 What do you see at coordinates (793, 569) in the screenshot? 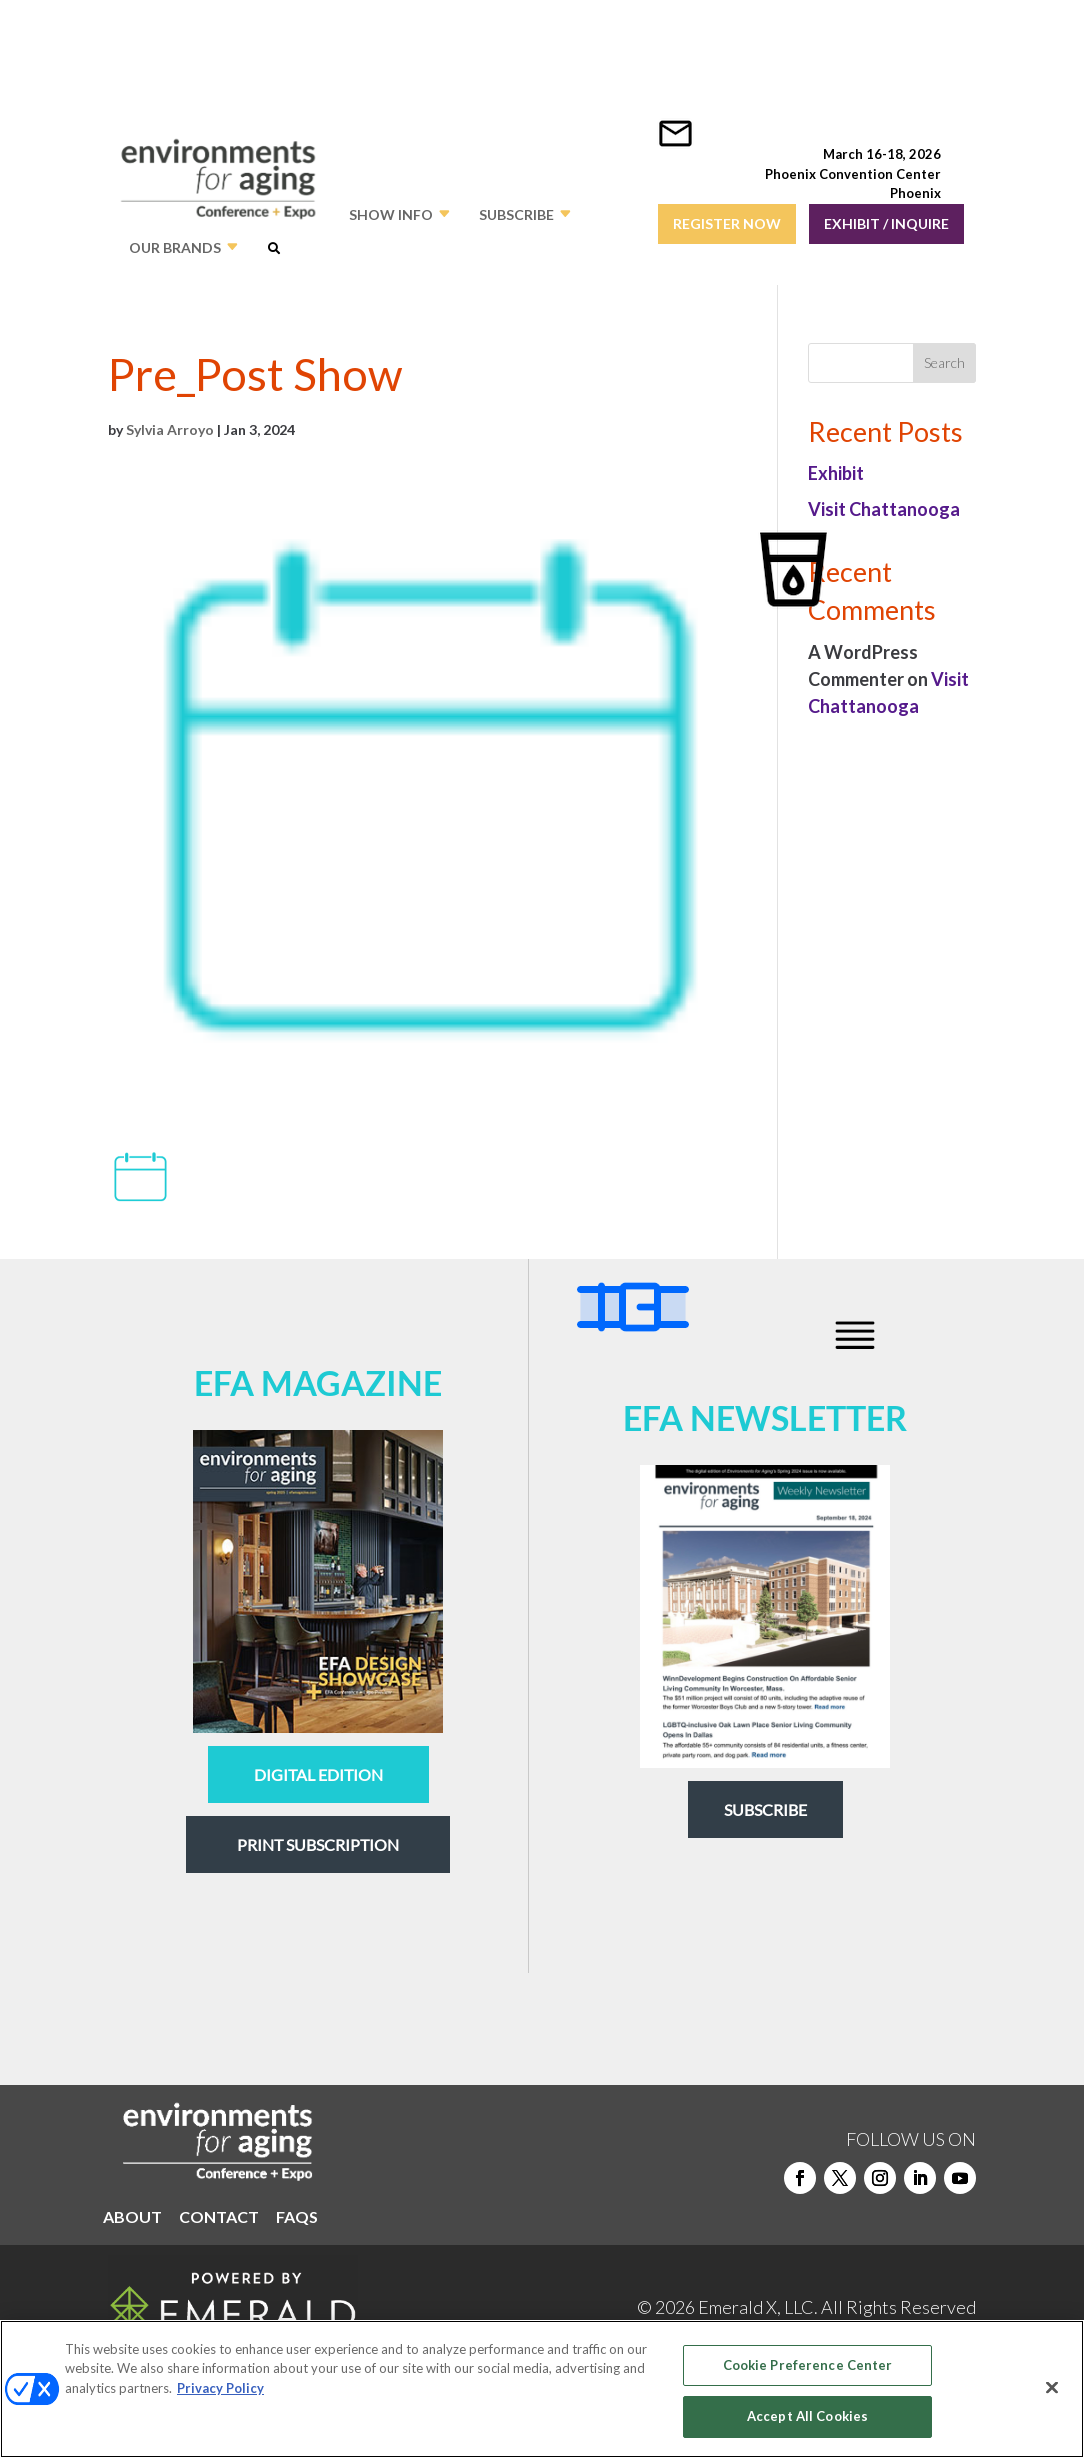
I see `find nearby drink or beverage locations` at bounding box center [793, 569].